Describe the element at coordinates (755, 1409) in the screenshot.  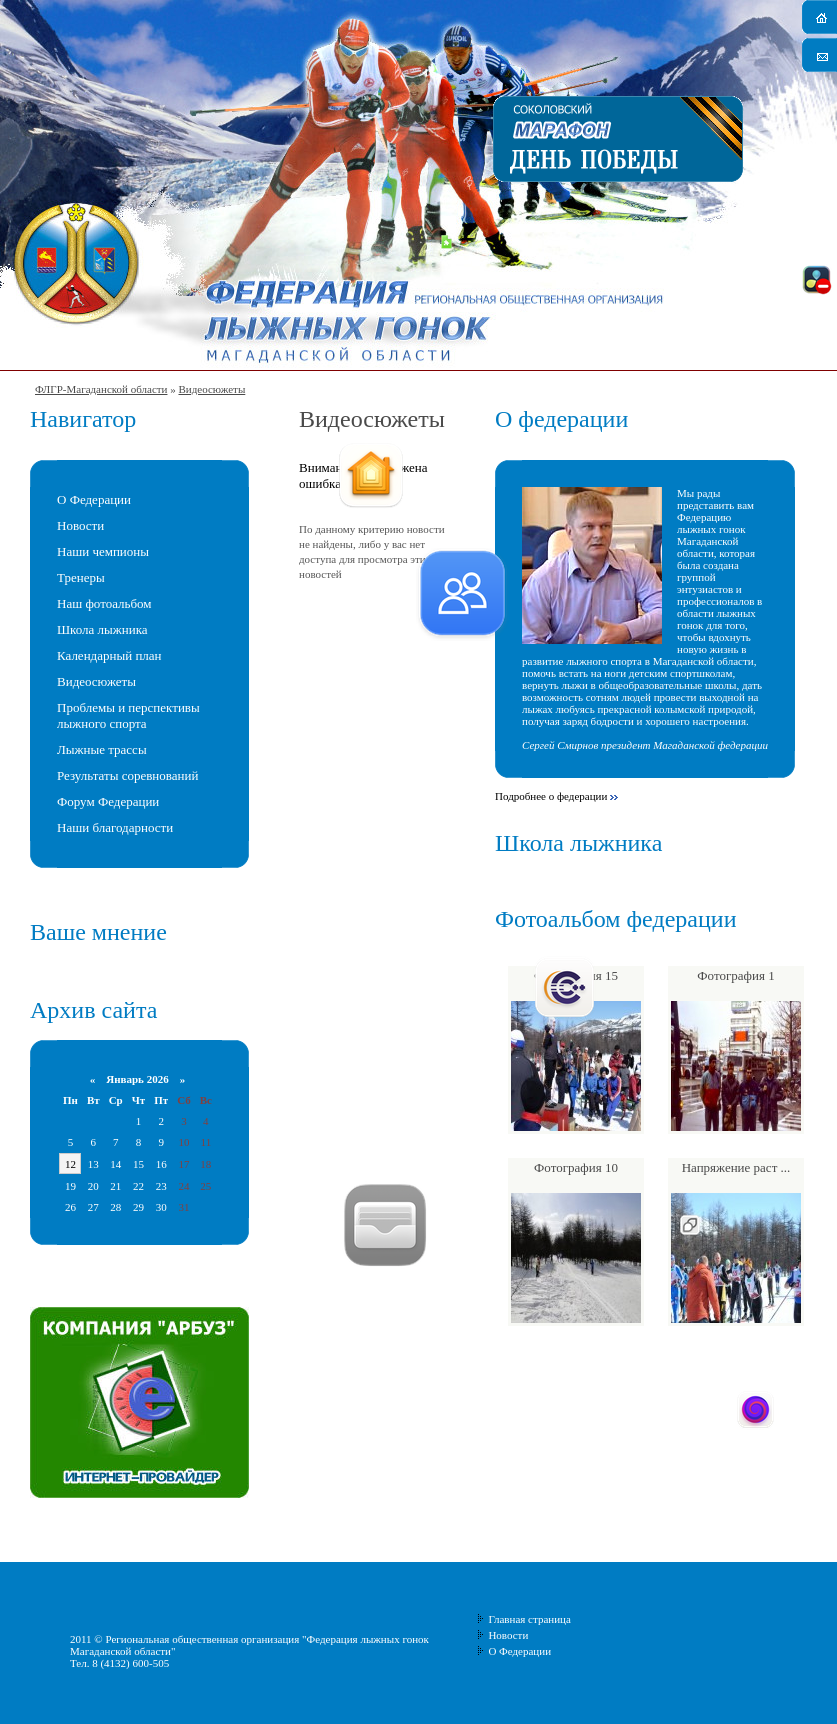
I see `open transporter app for uploading content to app store connect` at that location.